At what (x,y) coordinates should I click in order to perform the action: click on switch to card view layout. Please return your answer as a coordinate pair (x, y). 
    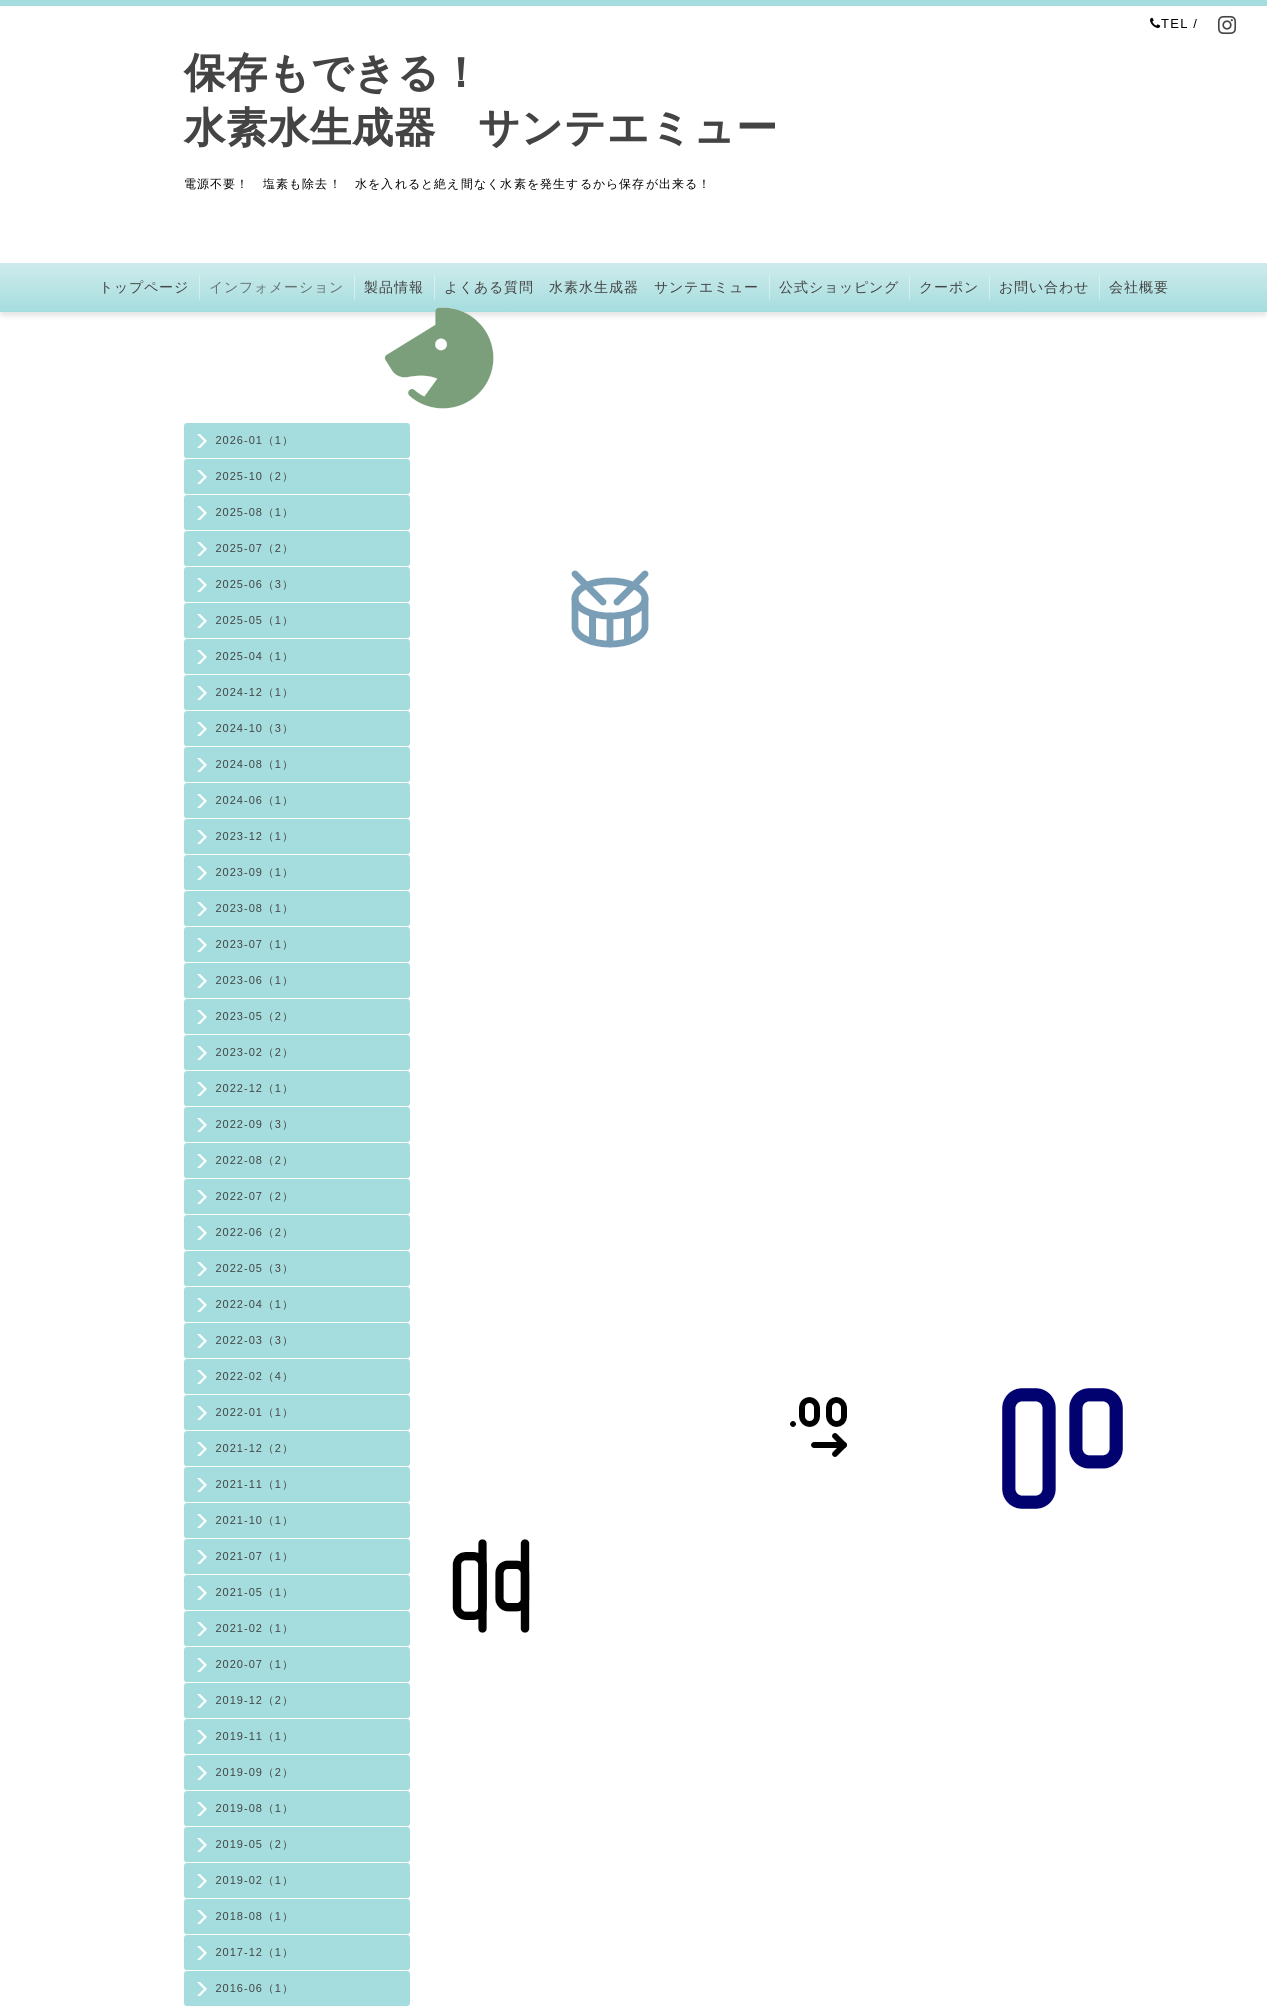
    Looking at the image, I should click on (1062, 1448).